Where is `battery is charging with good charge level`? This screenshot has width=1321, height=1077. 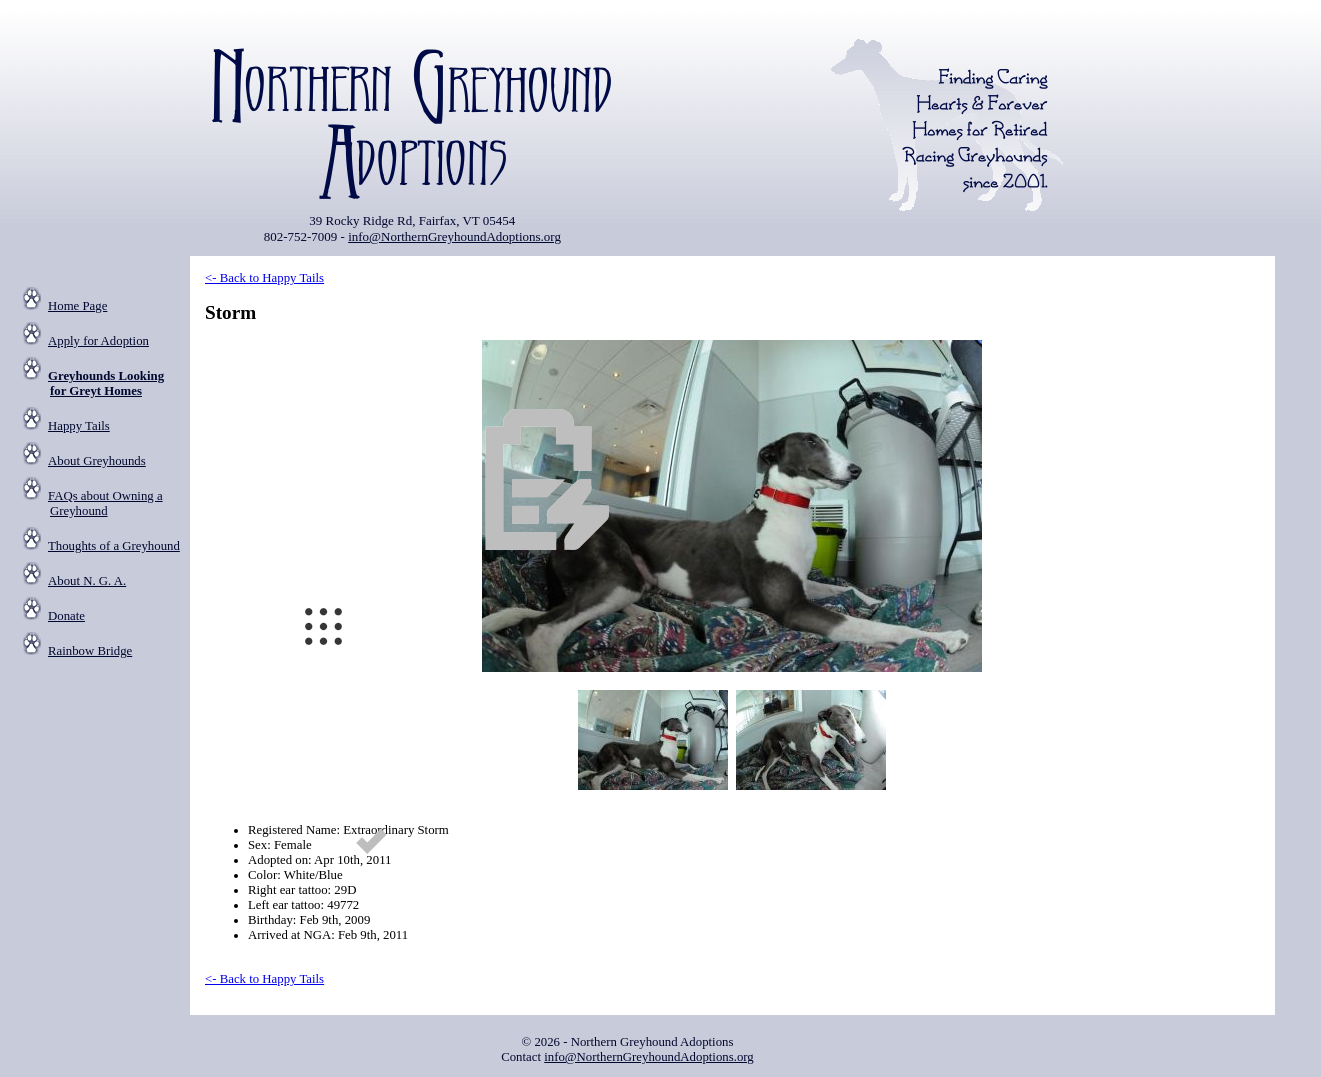
battery is charging with good charge level is located at coordinates (538, 479).